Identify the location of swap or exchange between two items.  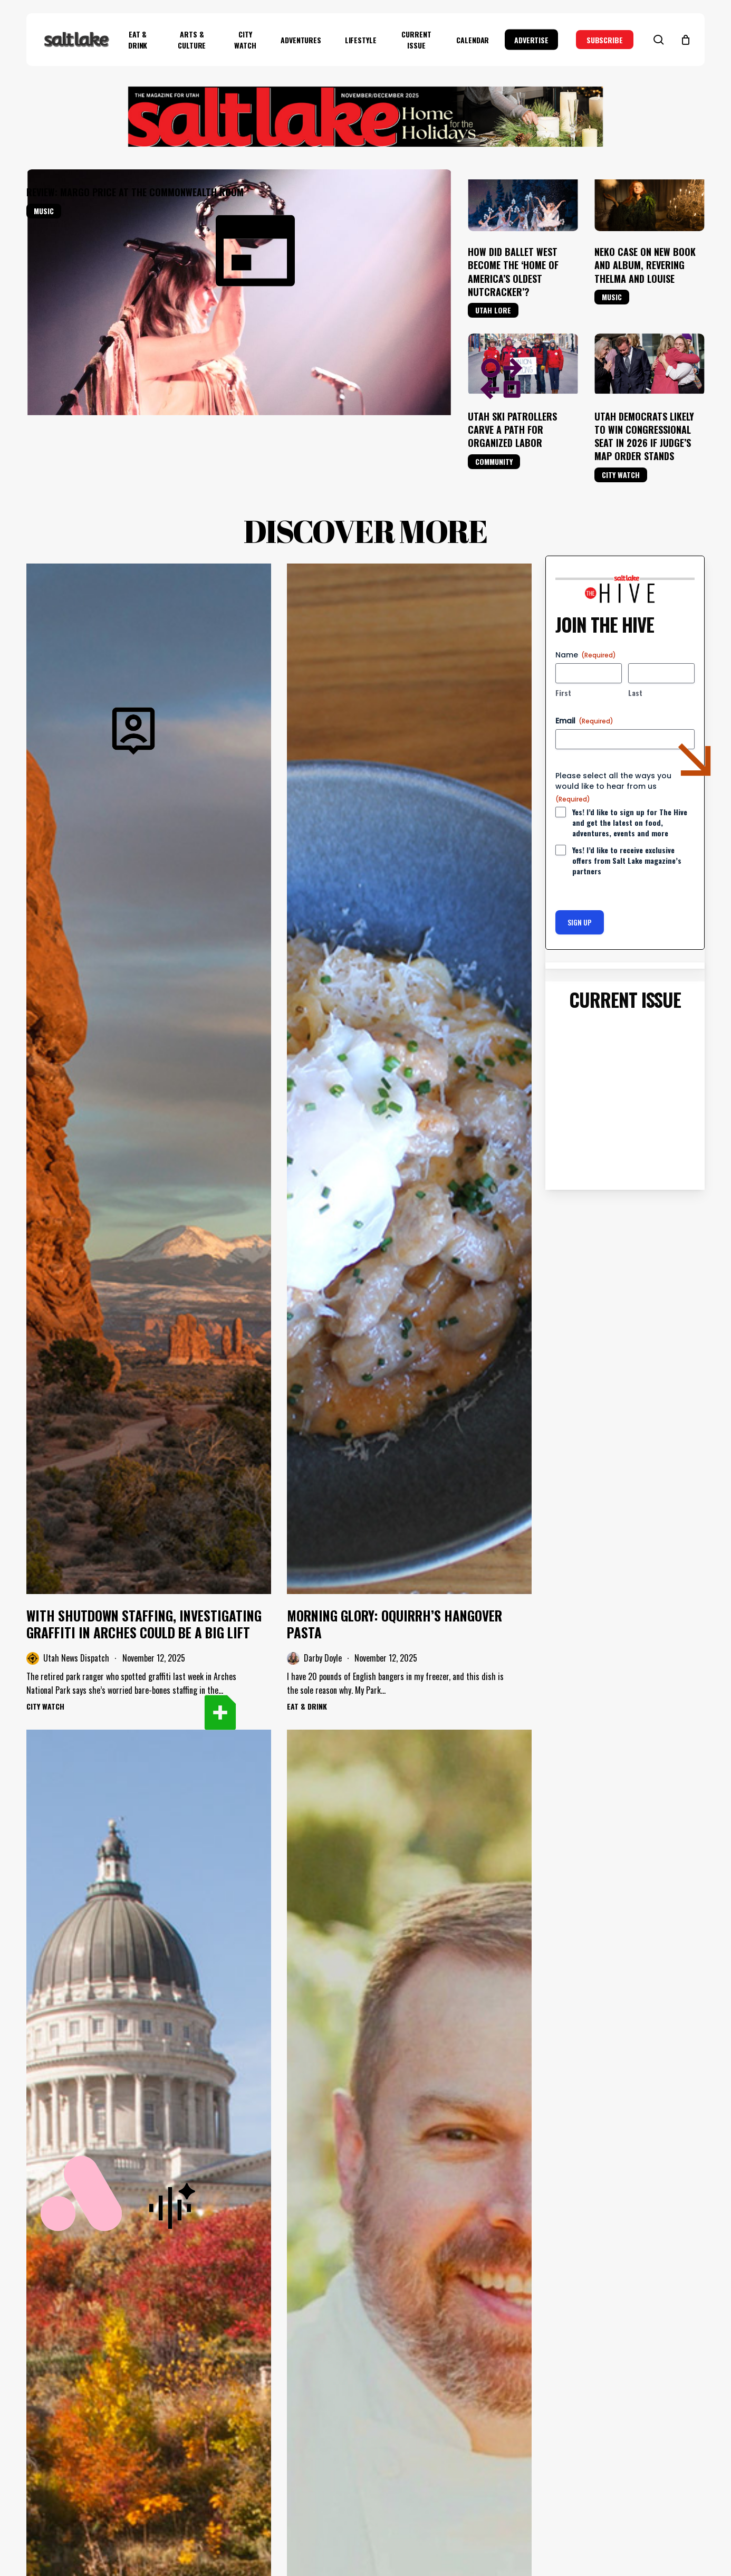
(501, 378).